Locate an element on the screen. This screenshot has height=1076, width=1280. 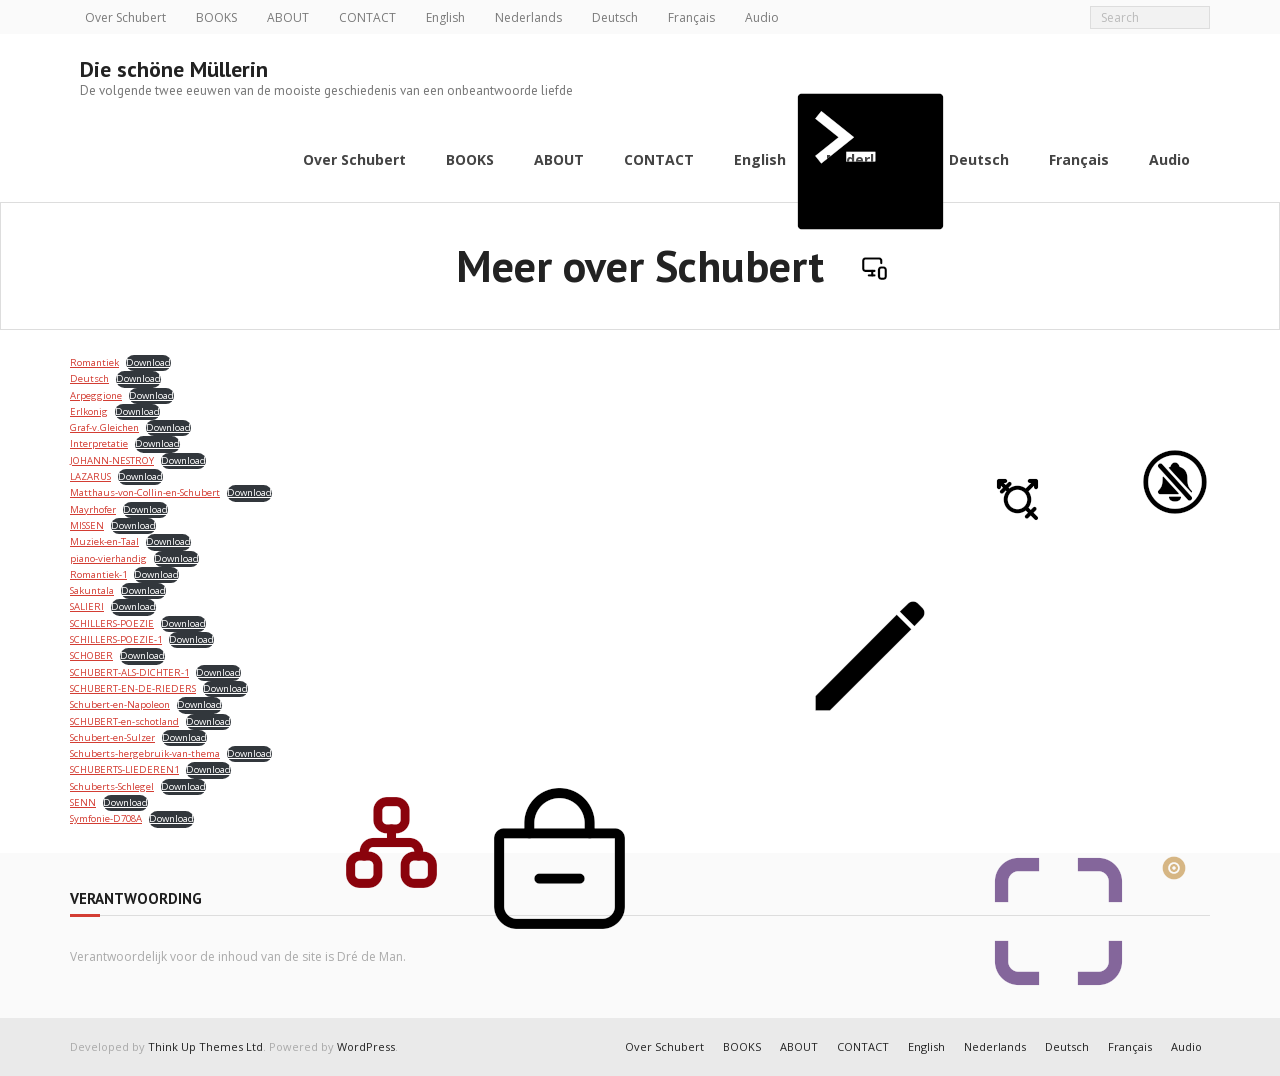
view site structure or hierarchy is located at coordinates (391, 842).